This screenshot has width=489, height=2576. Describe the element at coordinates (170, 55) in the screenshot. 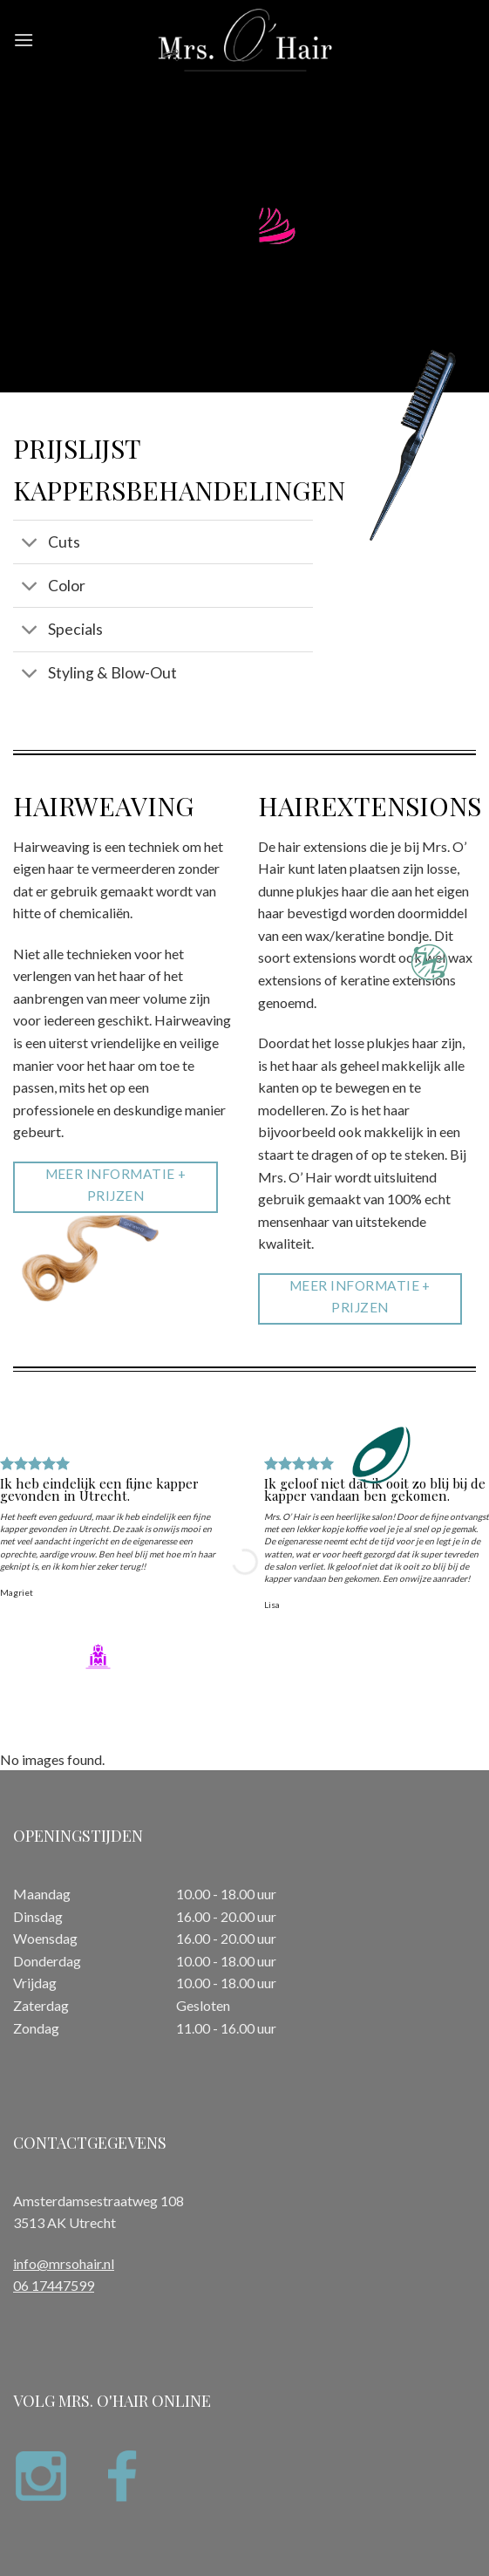

I see `access chemistry or lab features` at that location.